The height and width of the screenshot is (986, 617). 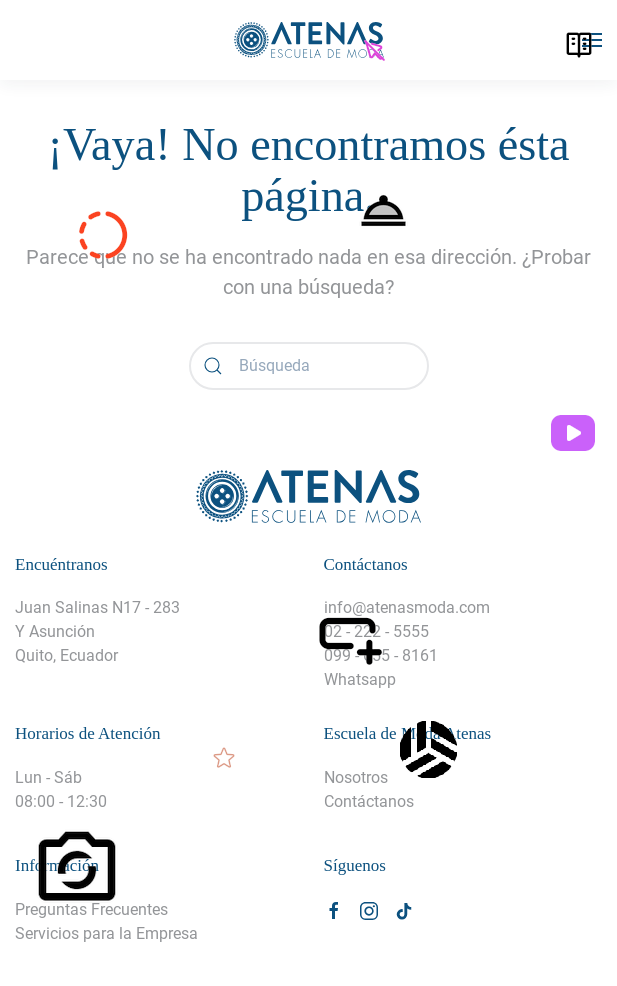 I want to click on cursor or pointer interaction disabled, so click(x=374, y=50).